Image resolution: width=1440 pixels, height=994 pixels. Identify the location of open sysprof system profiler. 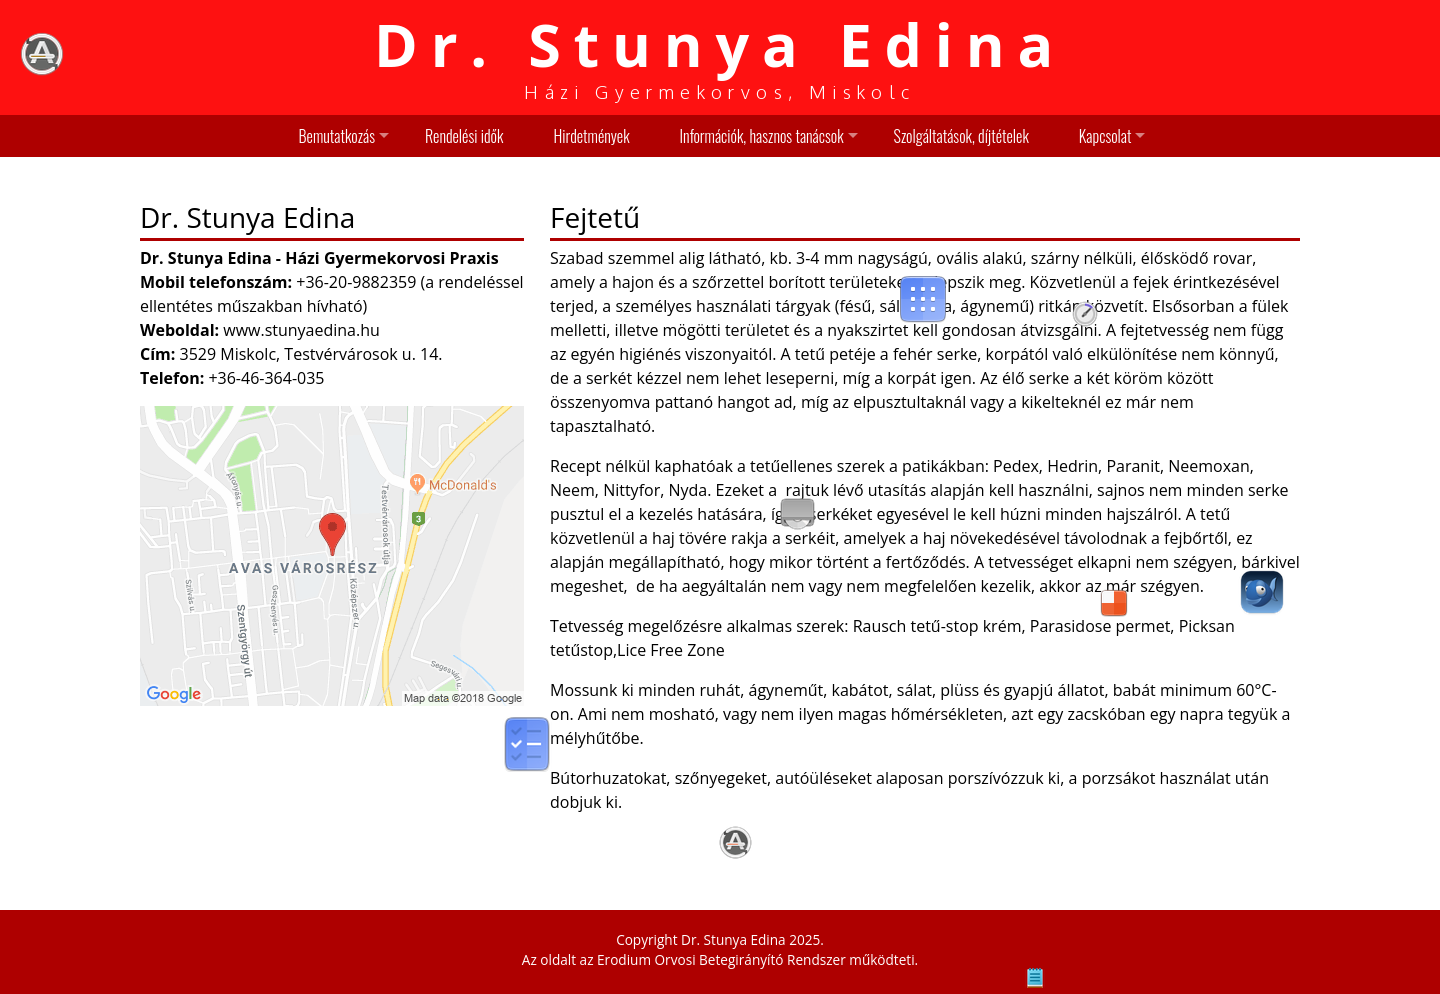
(1085, 314).